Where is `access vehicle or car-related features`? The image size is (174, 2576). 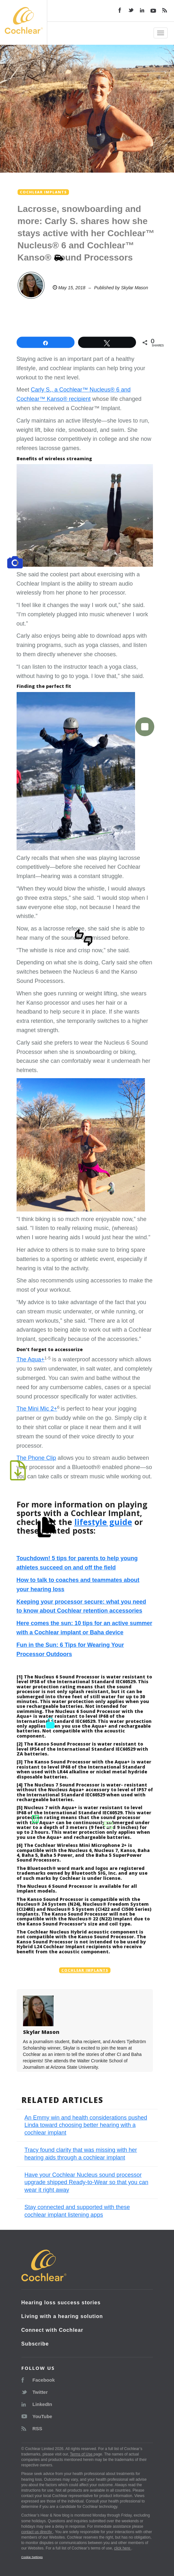 access vehicle or car-related features is located at coordinates (59, 258).